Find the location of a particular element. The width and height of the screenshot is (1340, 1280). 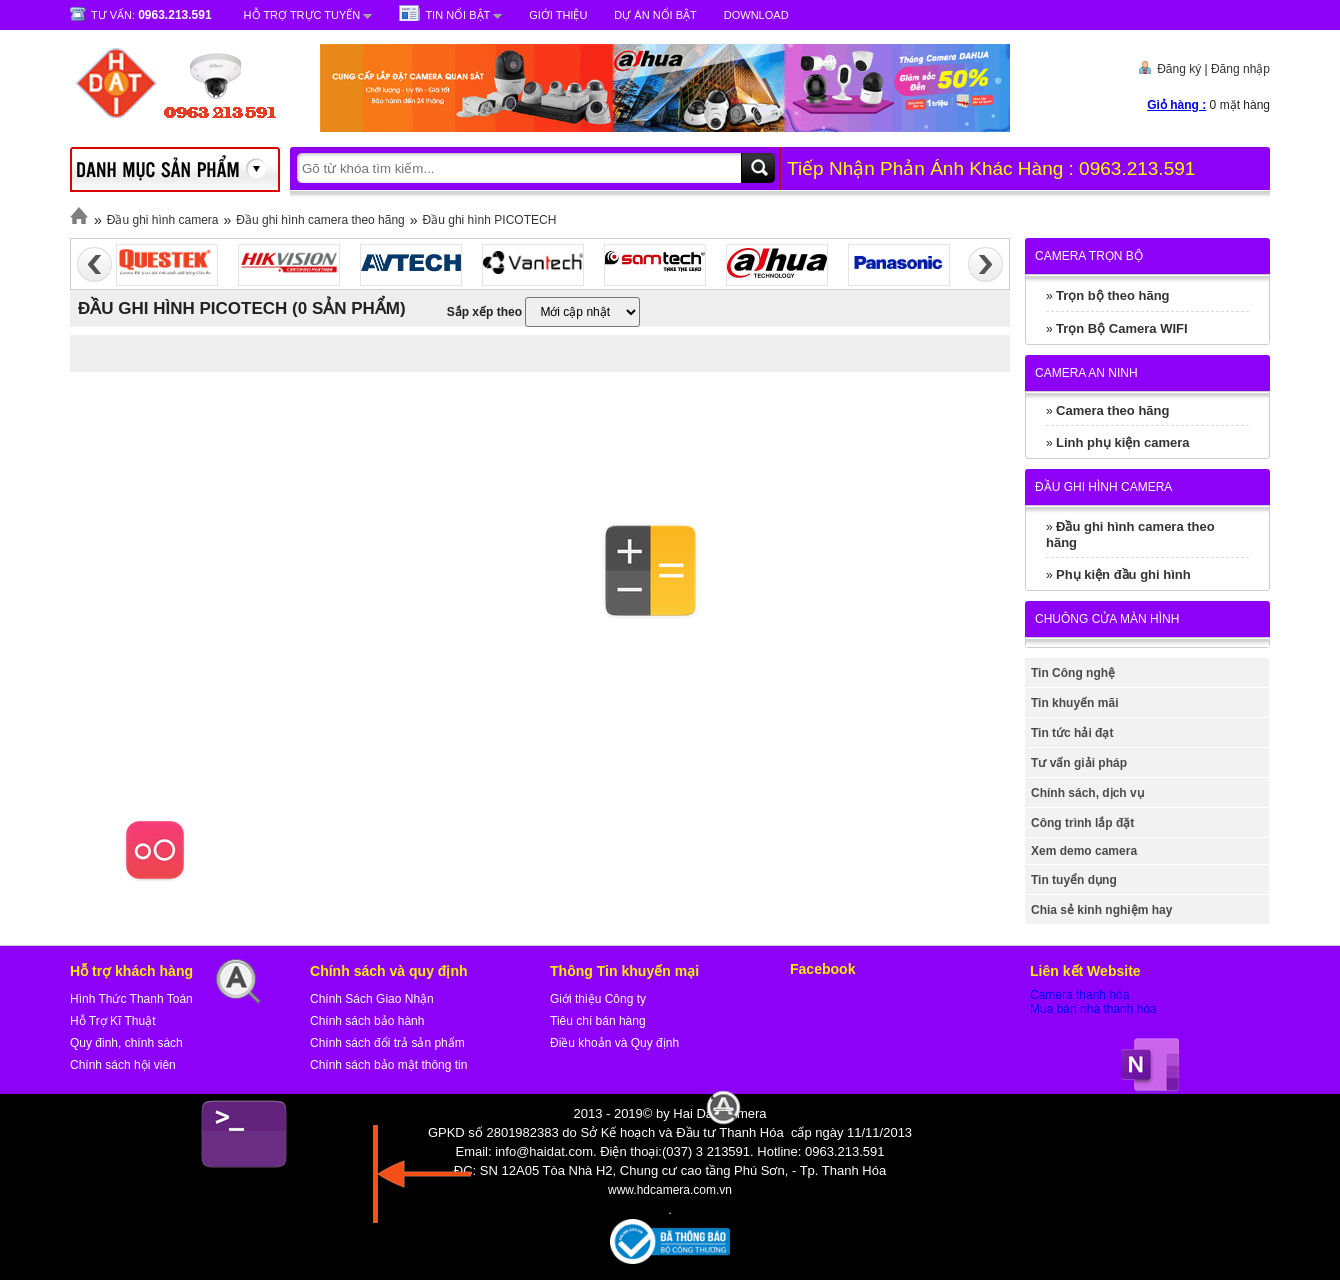

open Microsoft OneNote is located at coordinates (1150, 1064).